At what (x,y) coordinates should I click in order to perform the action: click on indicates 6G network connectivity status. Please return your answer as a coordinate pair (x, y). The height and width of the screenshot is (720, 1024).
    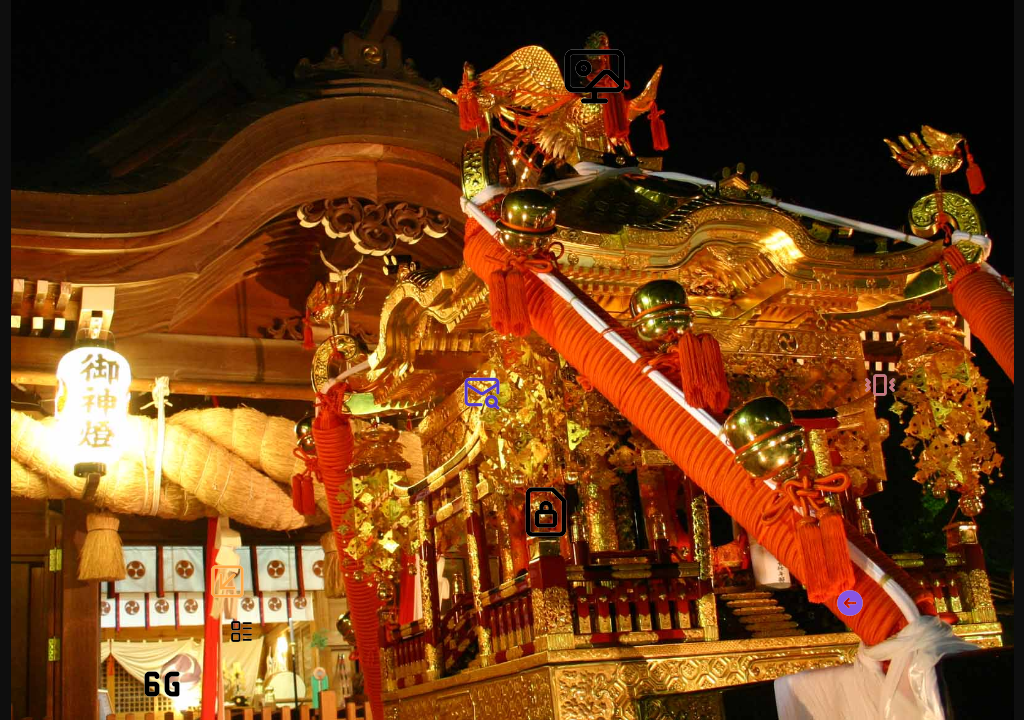
    Looking at the image, I should click on (162, 684).